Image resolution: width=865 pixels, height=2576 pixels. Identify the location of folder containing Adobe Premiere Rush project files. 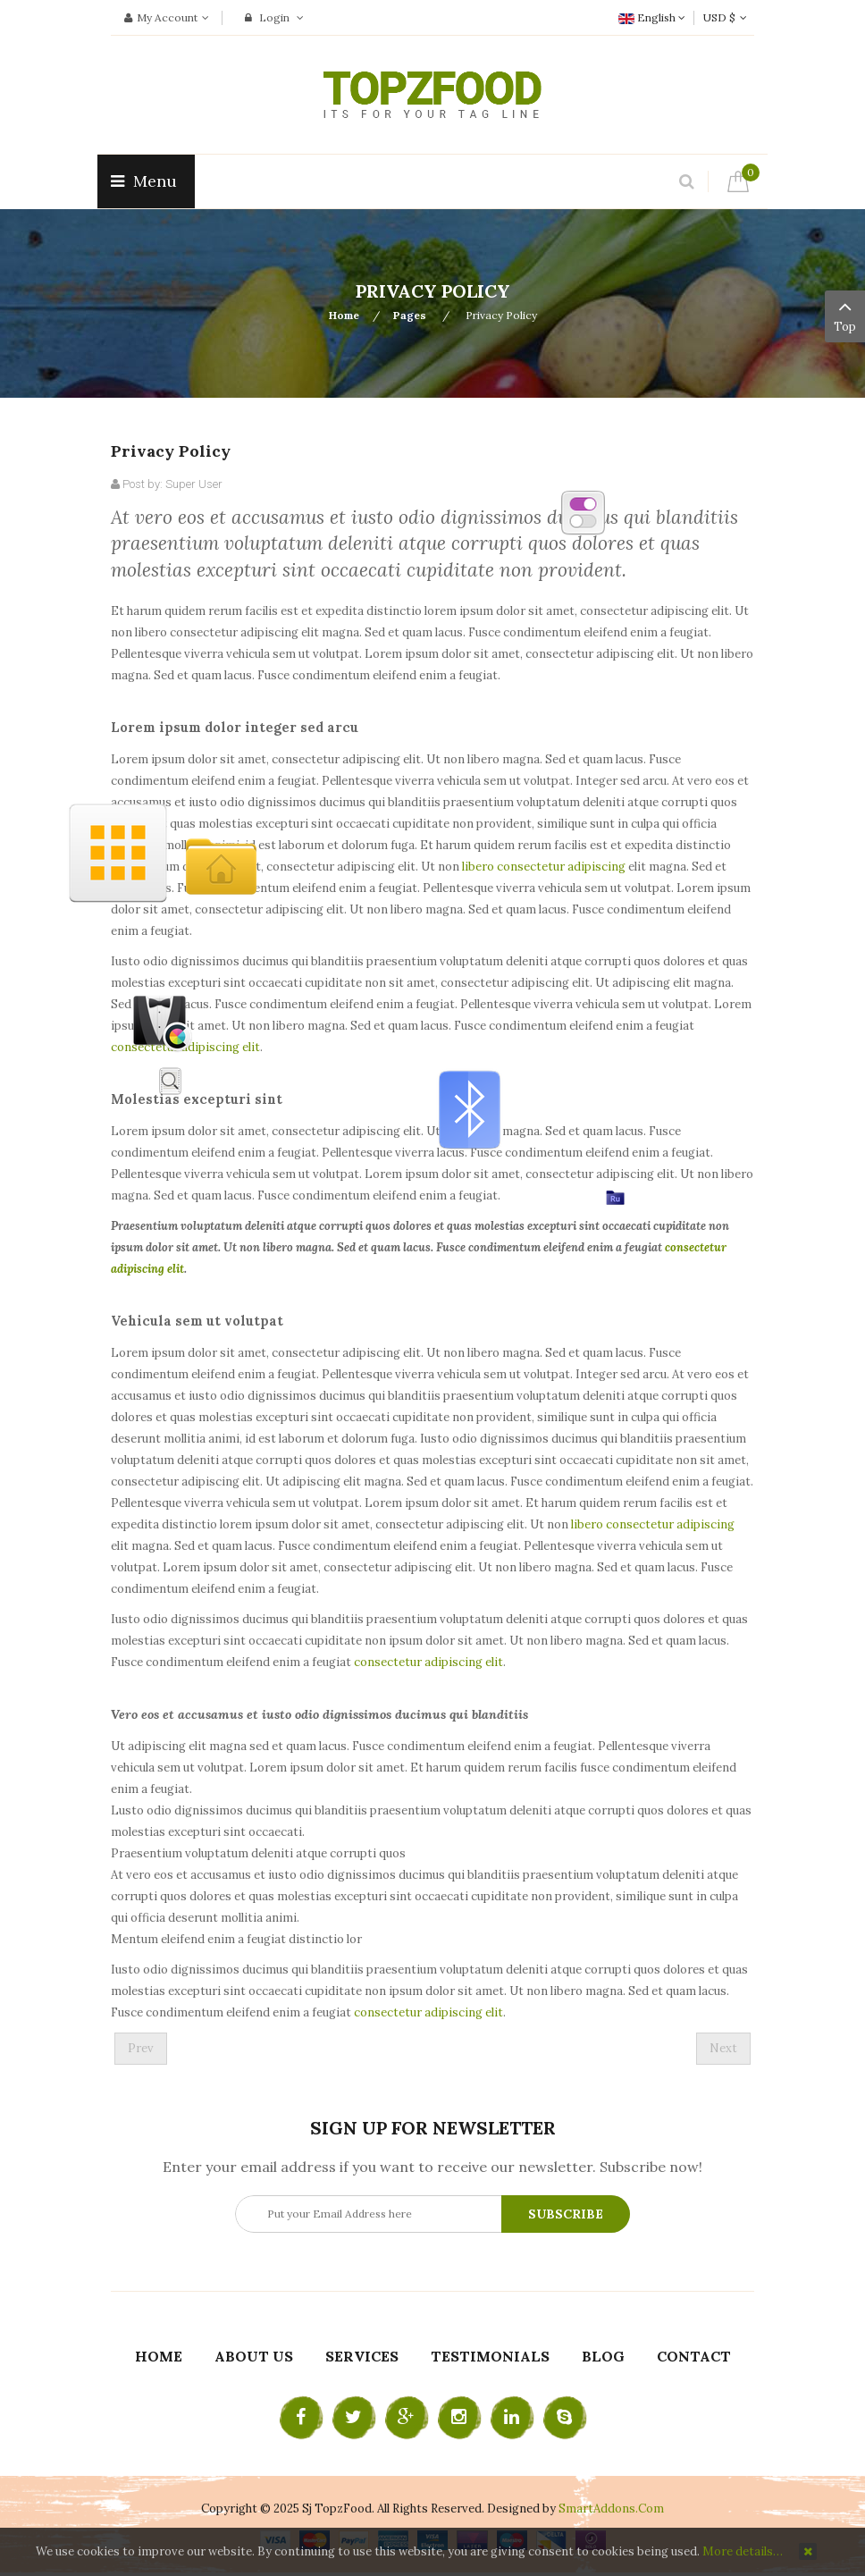
(615, 1198).